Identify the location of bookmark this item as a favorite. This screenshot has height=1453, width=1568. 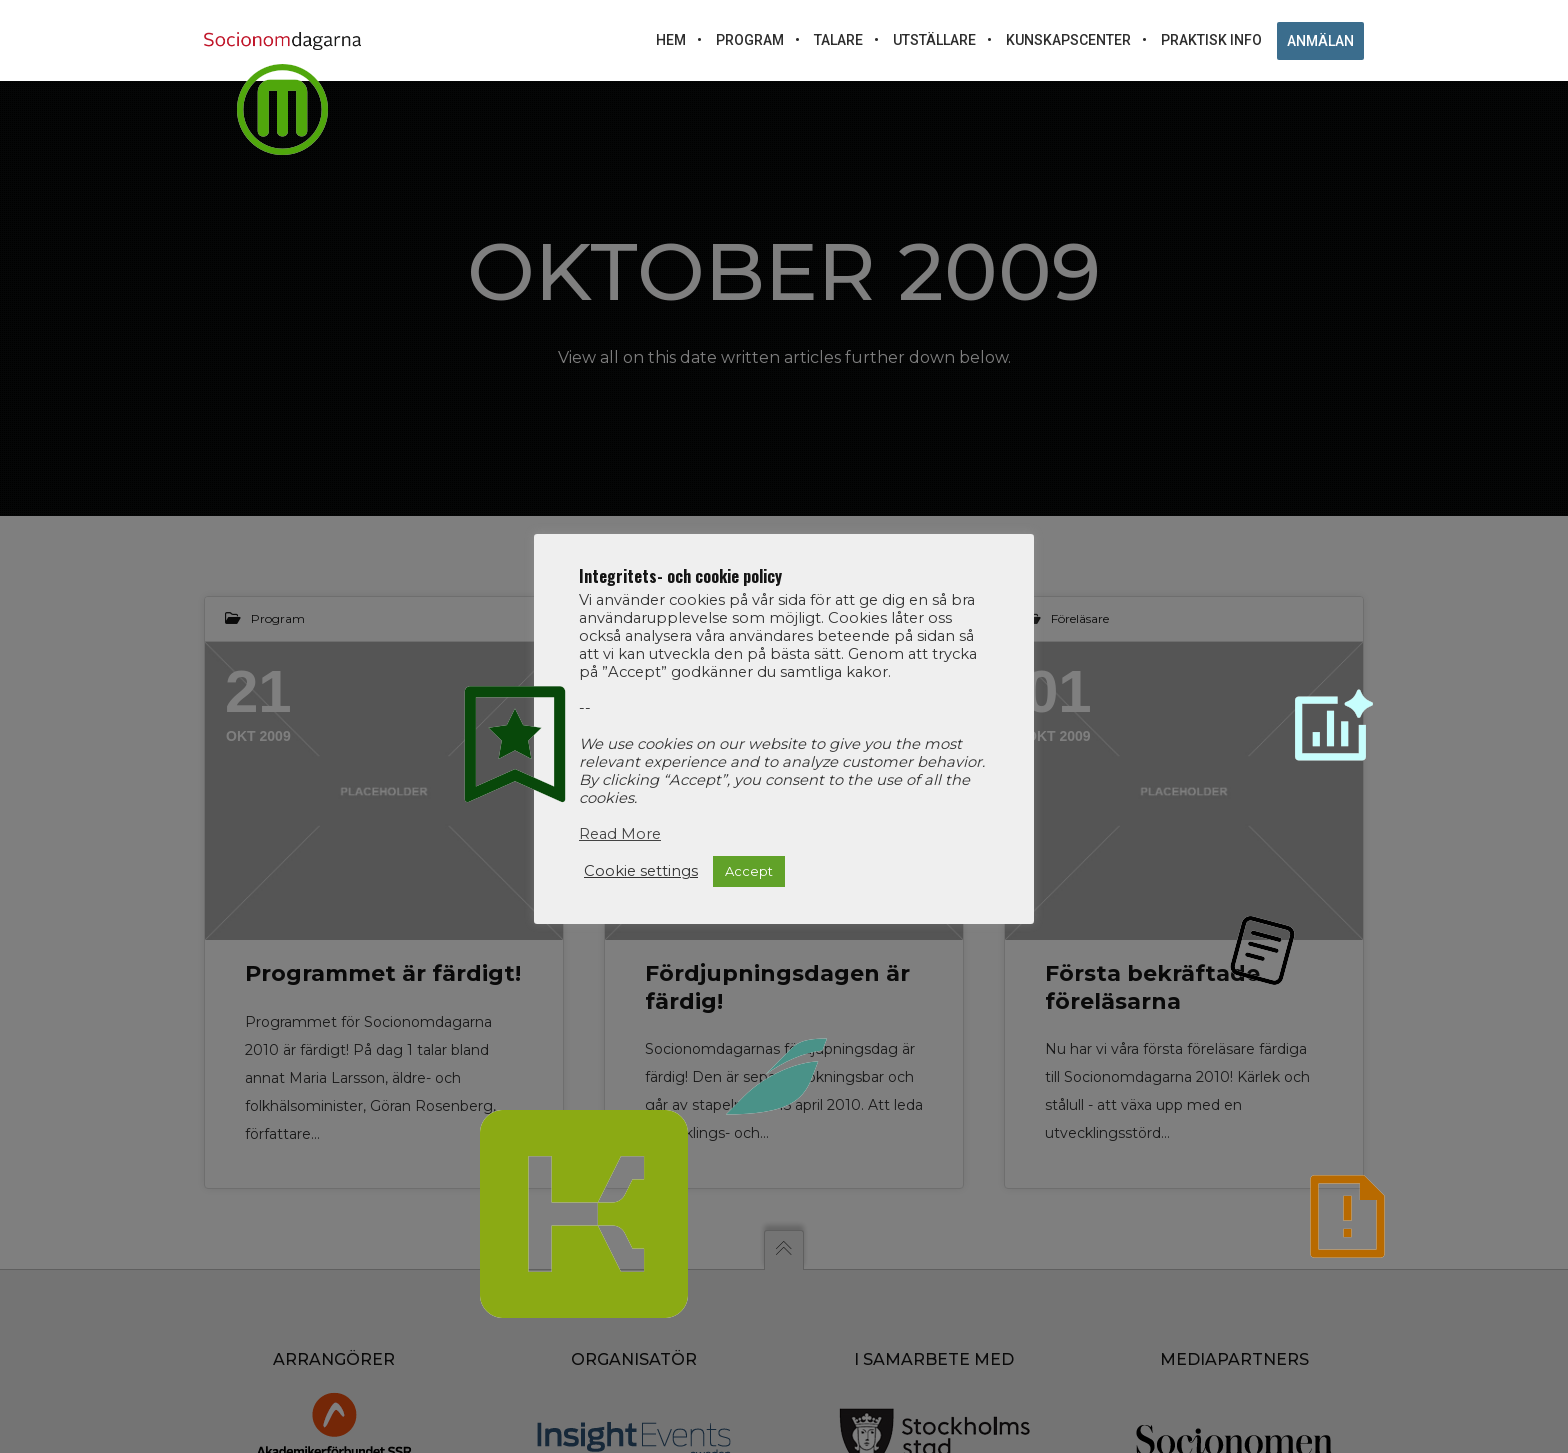
(515, 742).